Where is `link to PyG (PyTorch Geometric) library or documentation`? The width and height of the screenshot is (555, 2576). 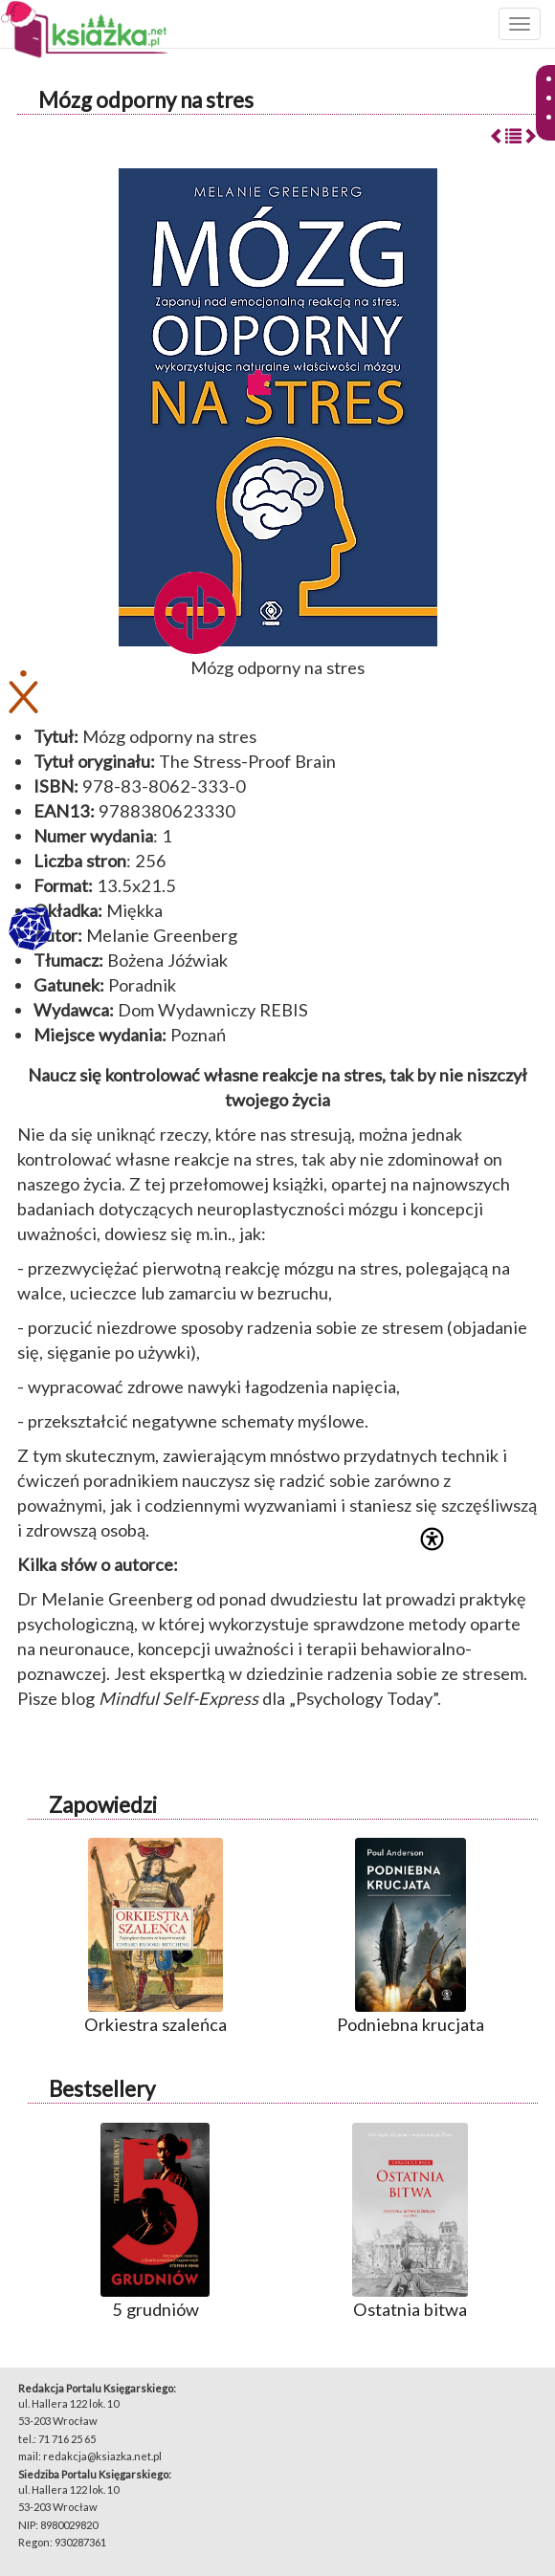
link to PyG (PyTorch Geometric) library or documentation is located at coordinates (30, 928).